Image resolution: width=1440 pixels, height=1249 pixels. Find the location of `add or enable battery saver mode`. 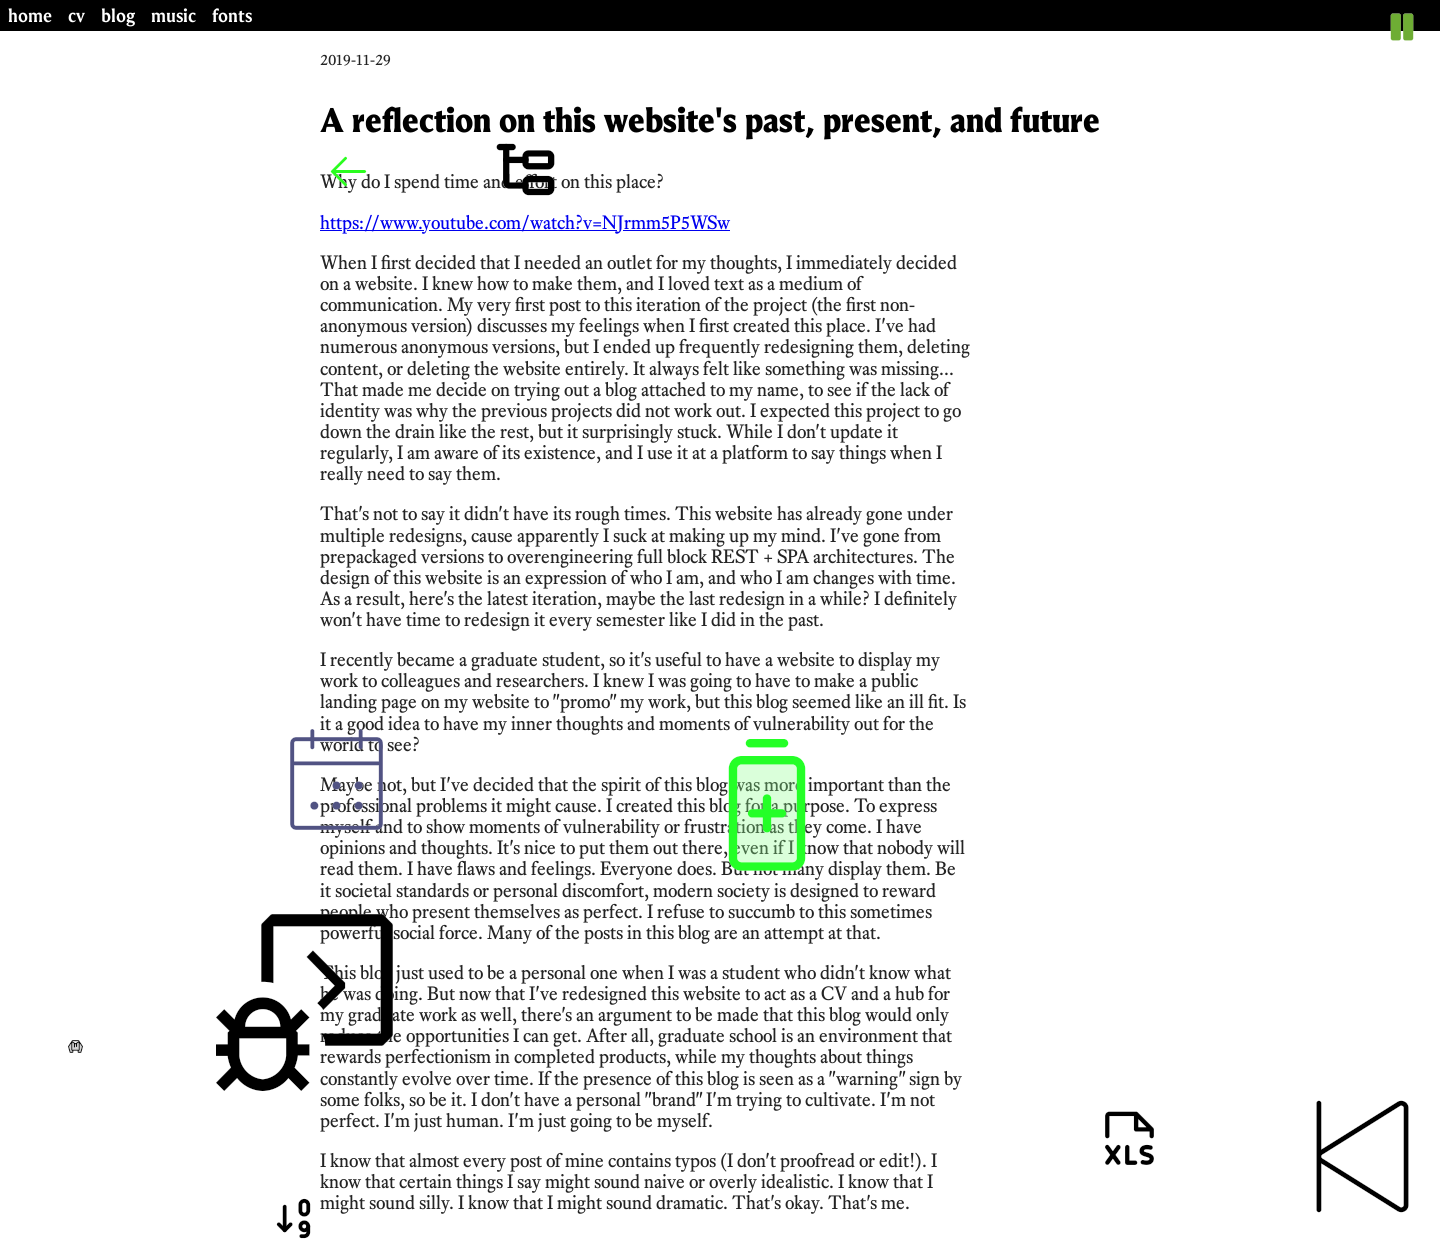

add or enable battery saver mode is located at coordinates (767, 807).